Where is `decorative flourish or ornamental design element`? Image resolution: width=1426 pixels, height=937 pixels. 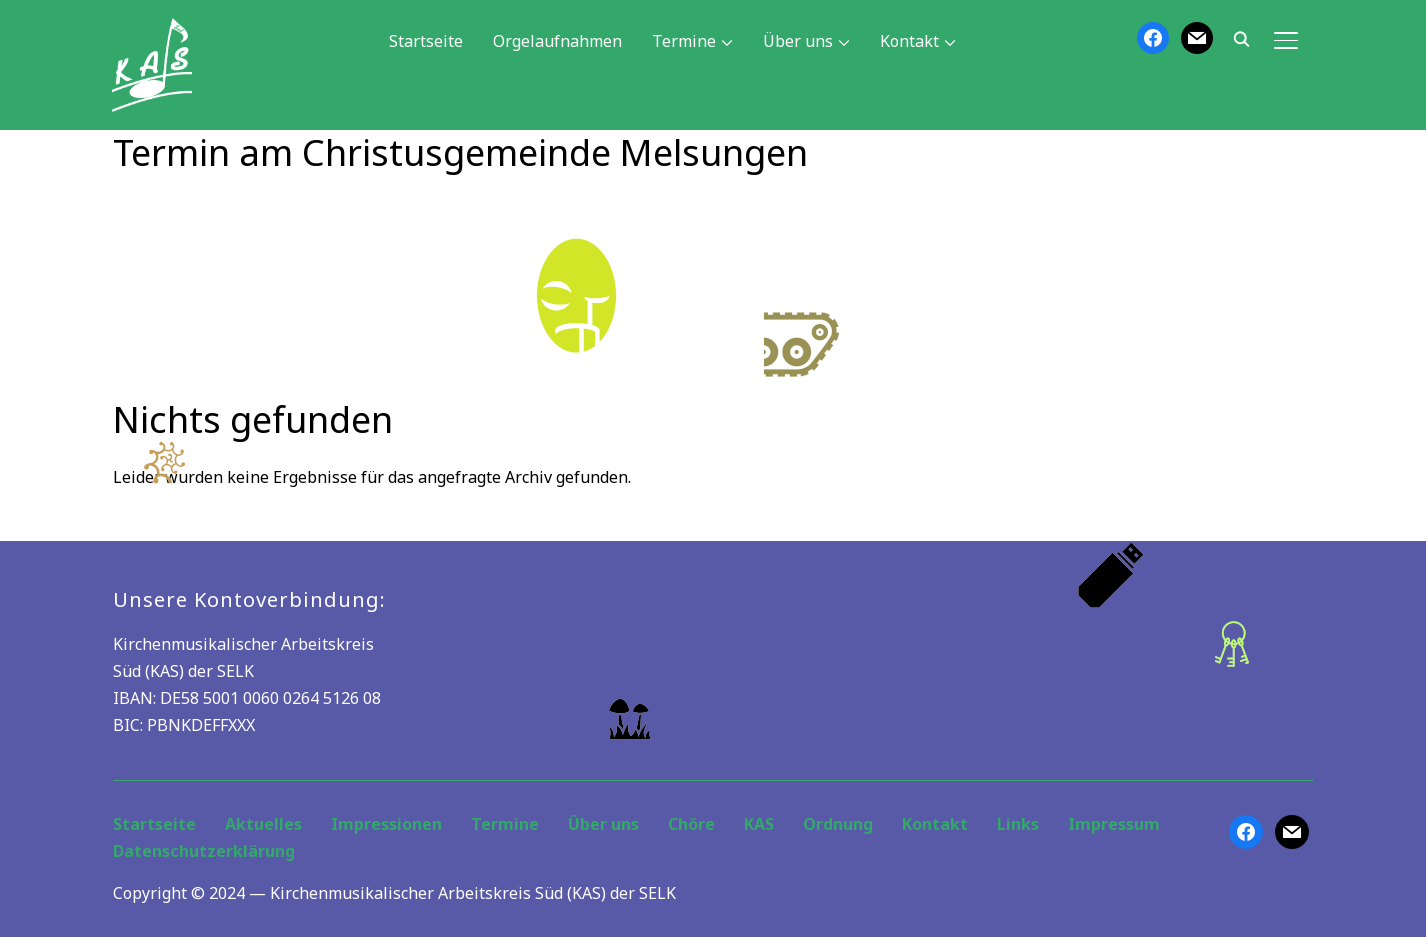
decorative flourish or ornamental design element is located at coordinates (164, 462).